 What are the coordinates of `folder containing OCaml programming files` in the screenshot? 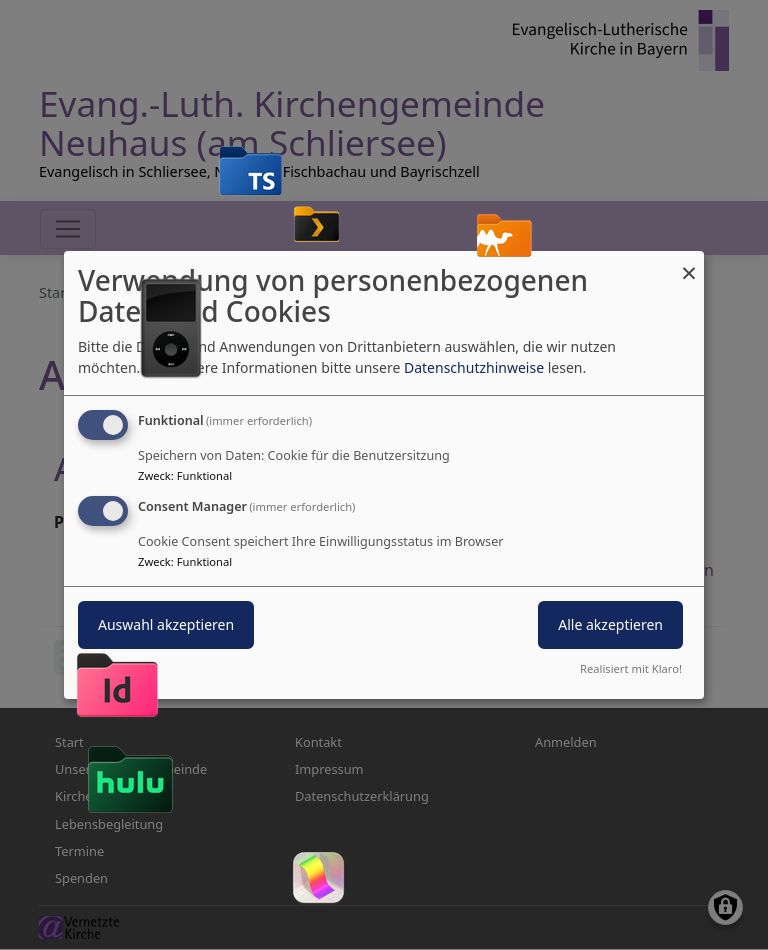 It's located at (504, 237).